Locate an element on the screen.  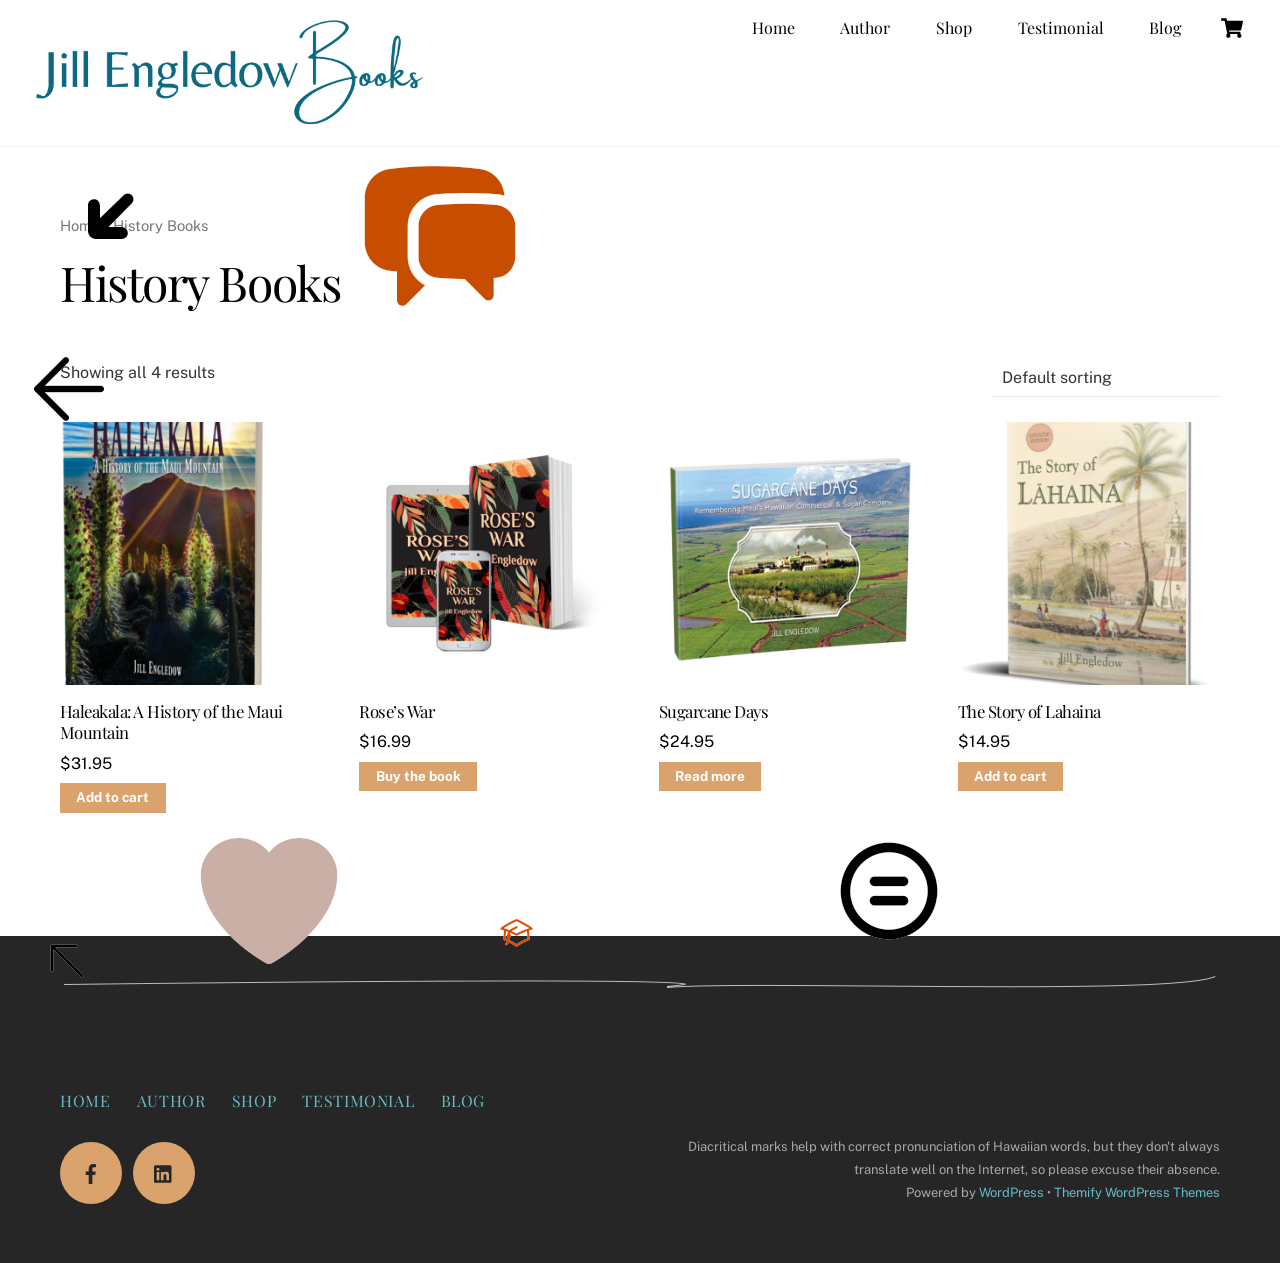
access transit entry or exit points is located at coordinates (112, 215).